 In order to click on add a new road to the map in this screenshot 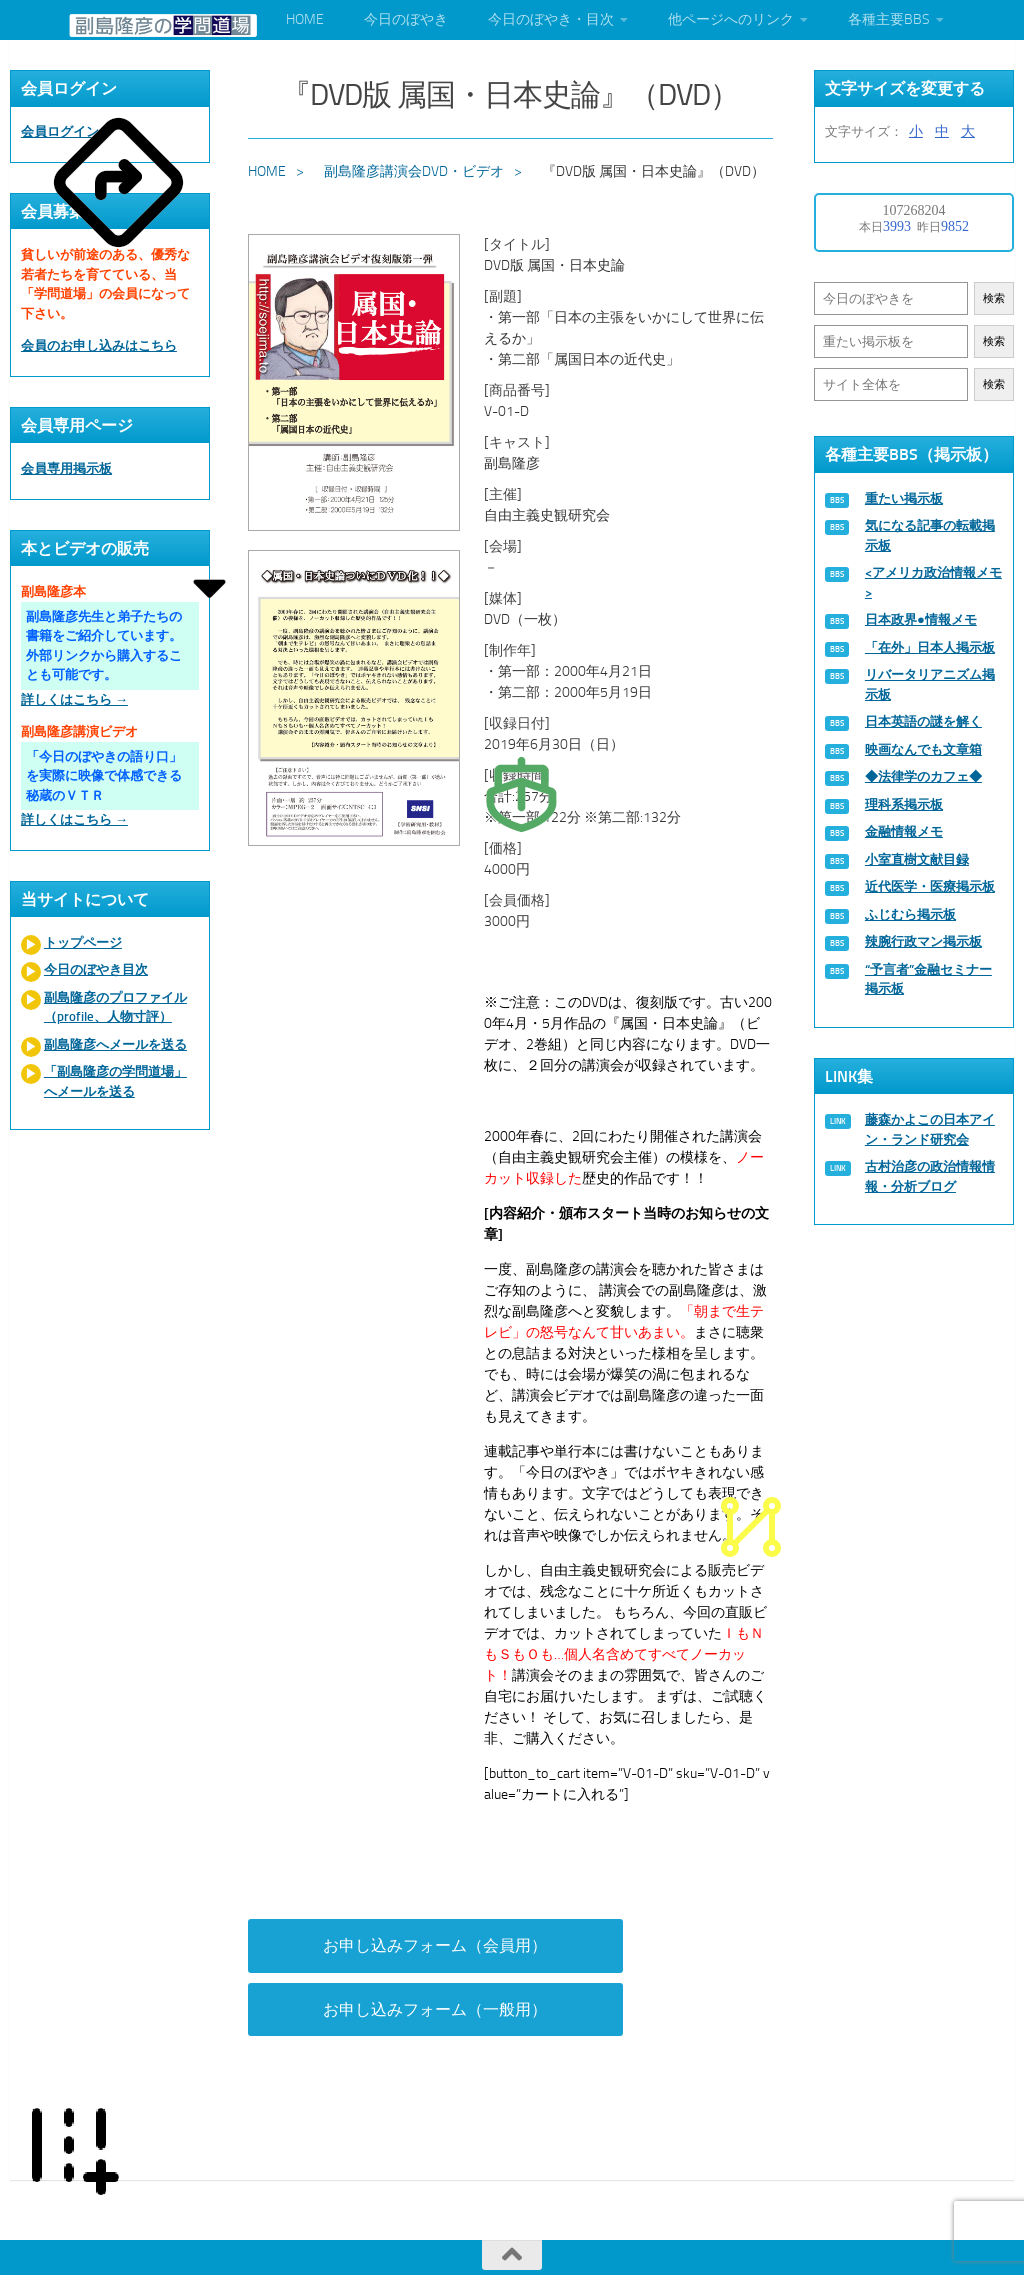, I will do `click(69, 2145)`.